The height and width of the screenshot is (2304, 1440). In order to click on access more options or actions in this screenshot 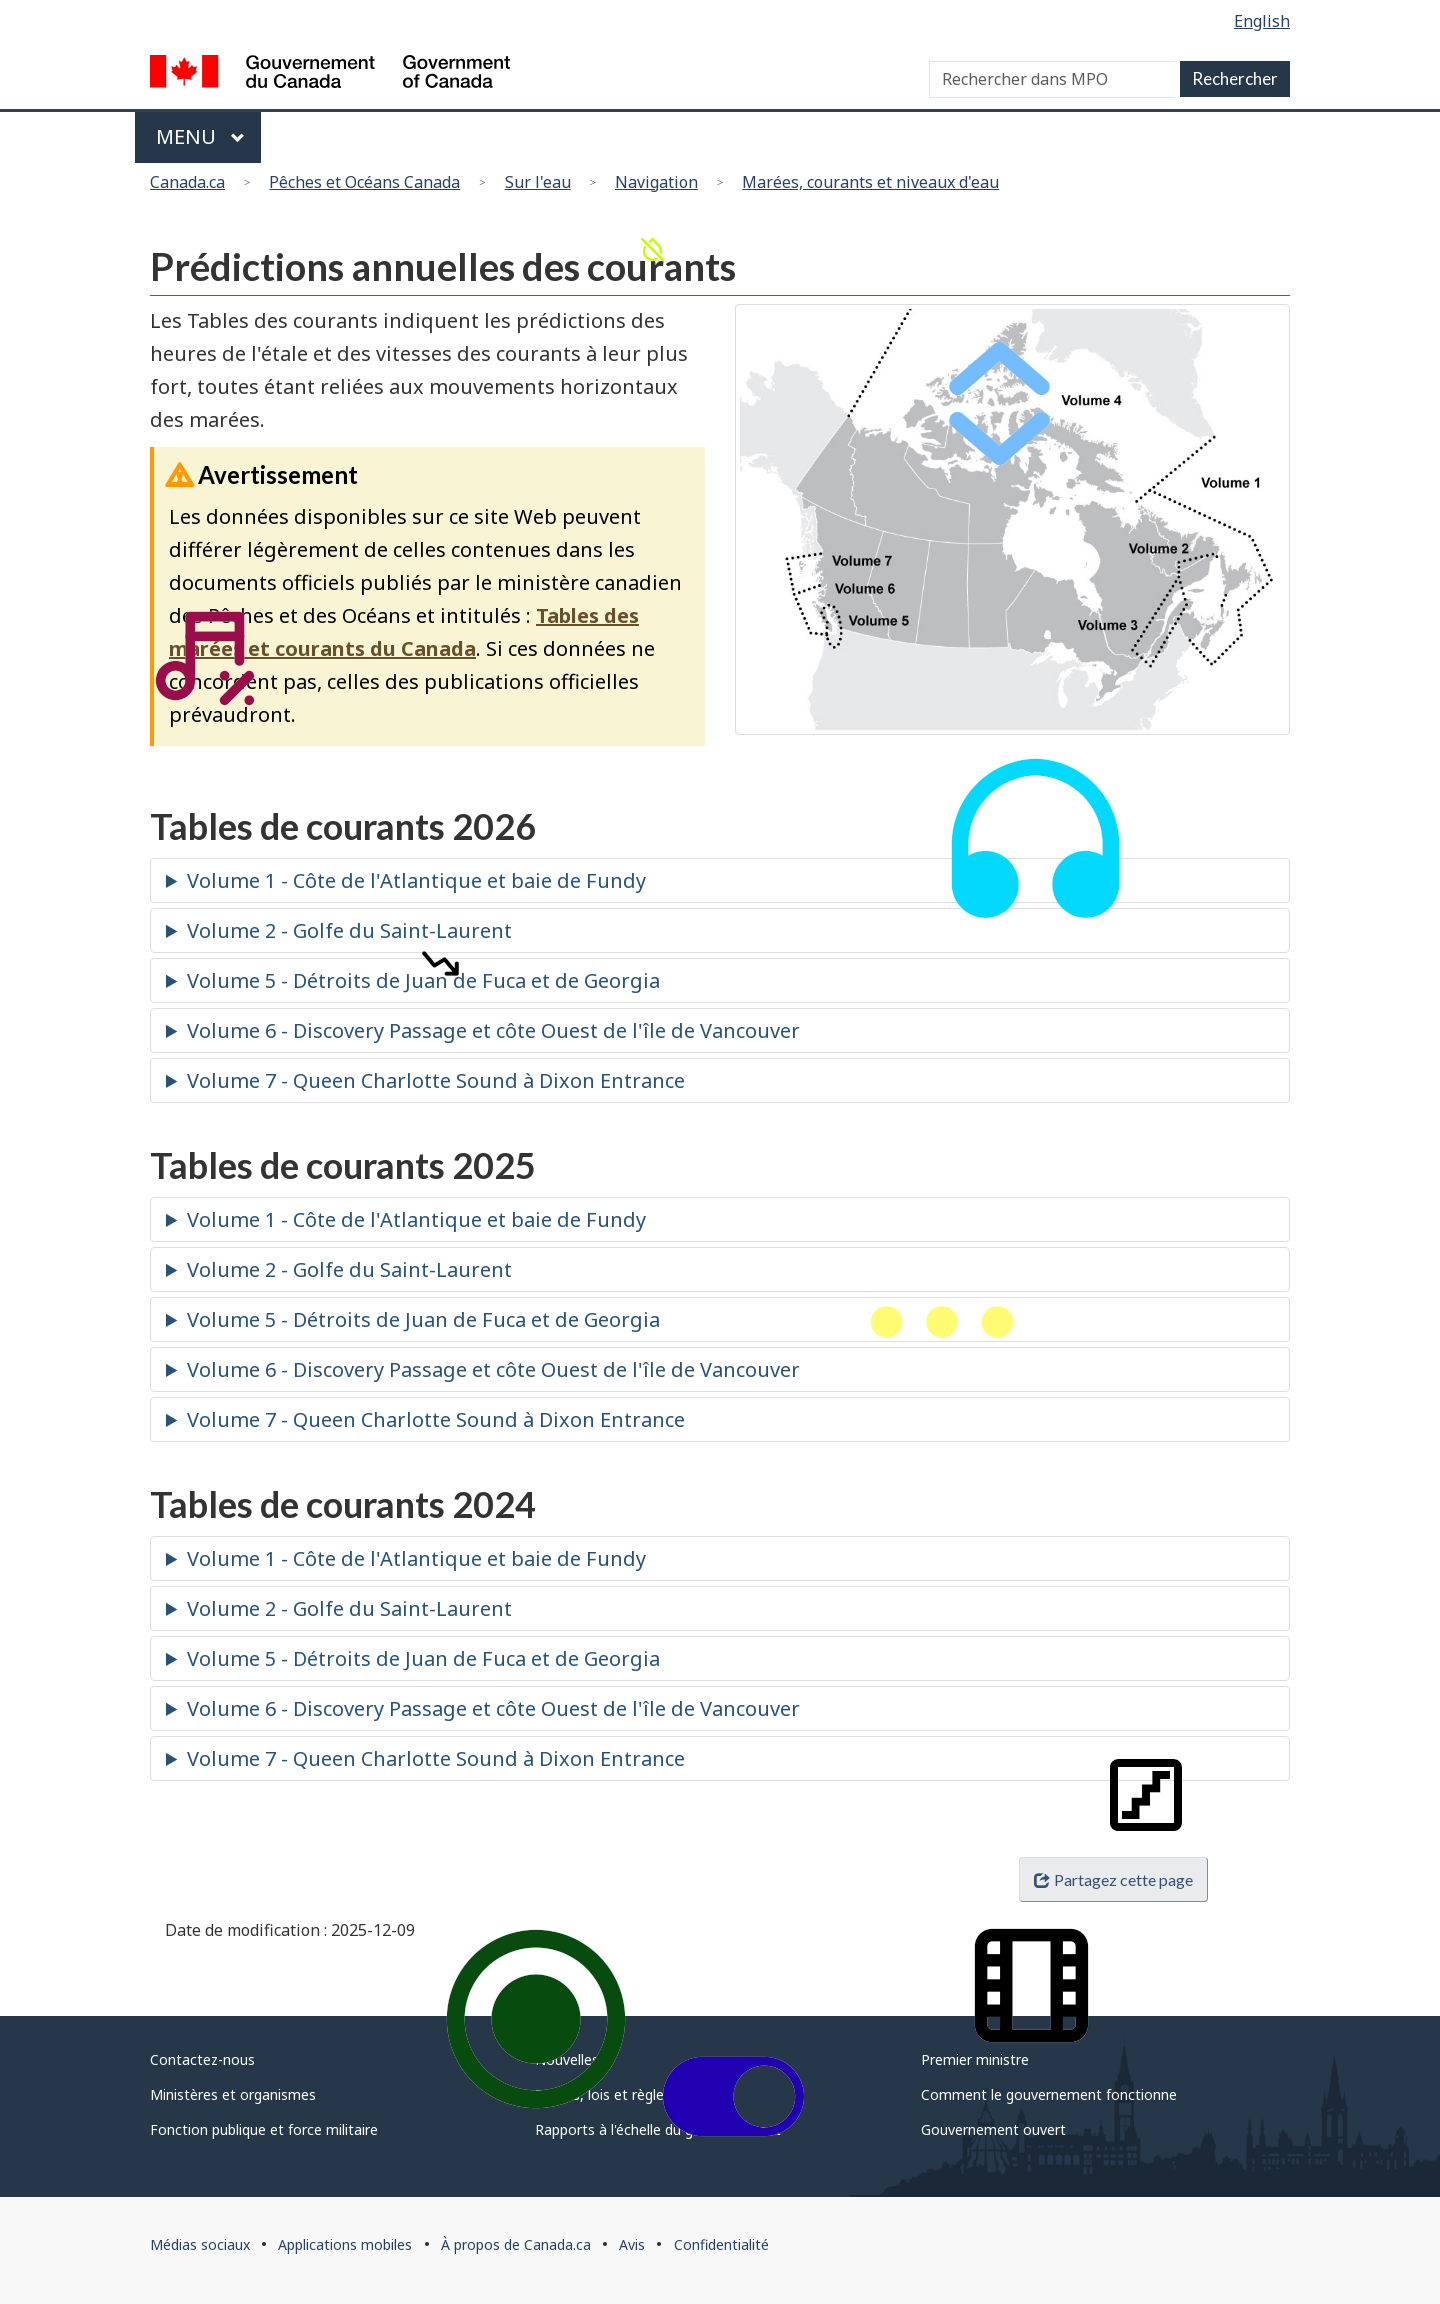, I will do `click(942, 1322)`.